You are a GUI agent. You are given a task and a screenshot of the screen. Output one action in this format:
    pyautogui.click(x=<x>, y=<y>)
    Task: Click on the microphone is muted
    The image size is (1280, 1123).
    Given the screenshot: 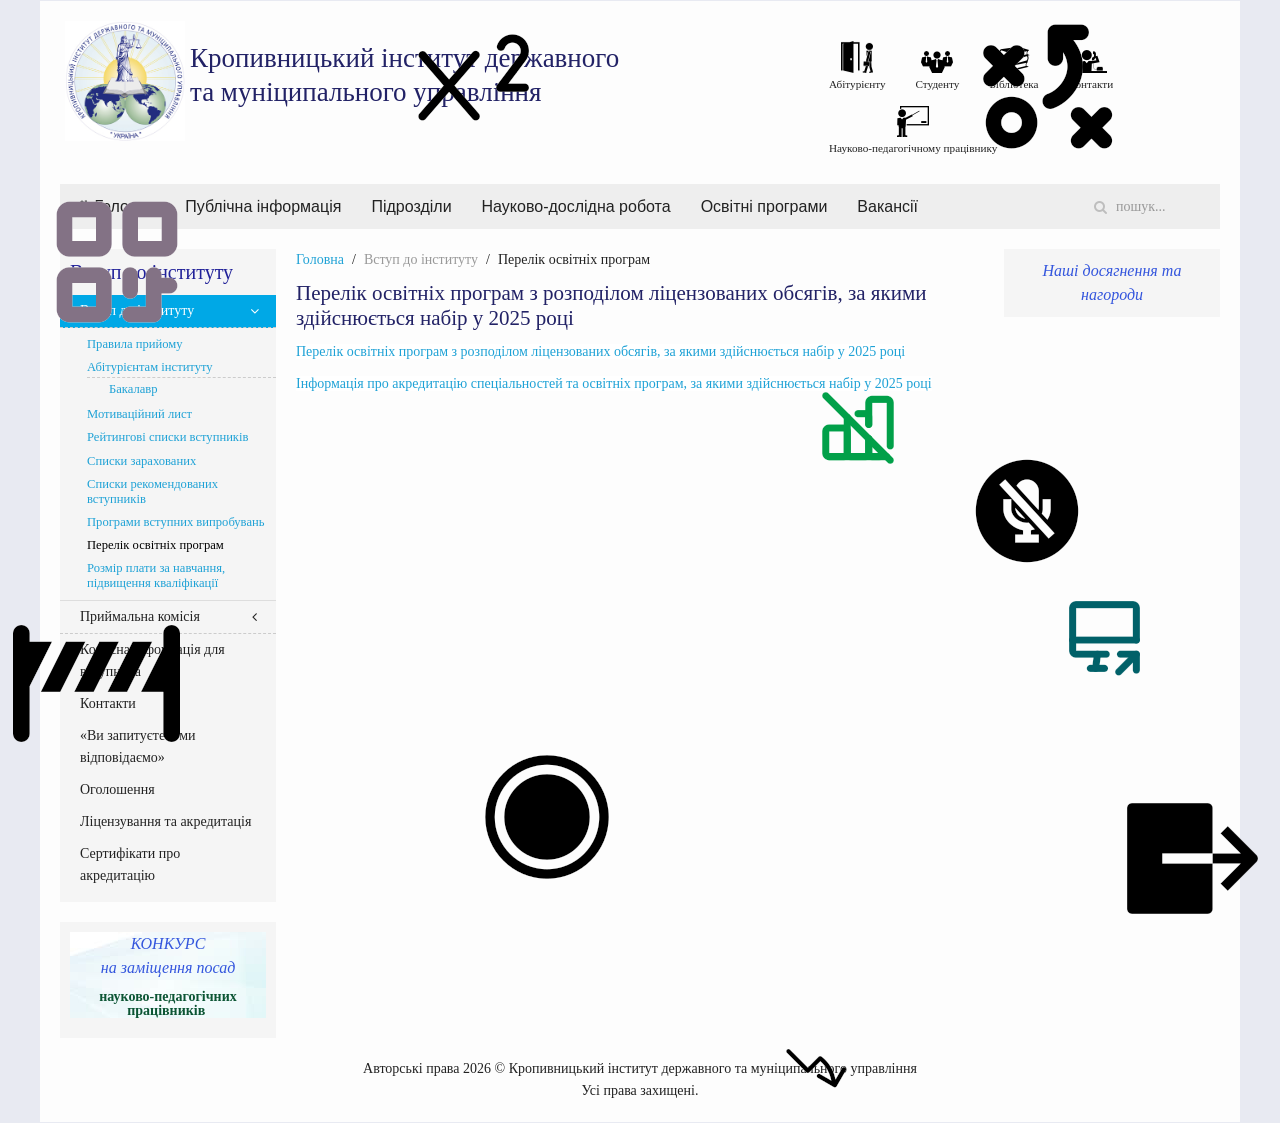 What is the action you would take?
    pyautogui.click(x=1027, y=511)
    